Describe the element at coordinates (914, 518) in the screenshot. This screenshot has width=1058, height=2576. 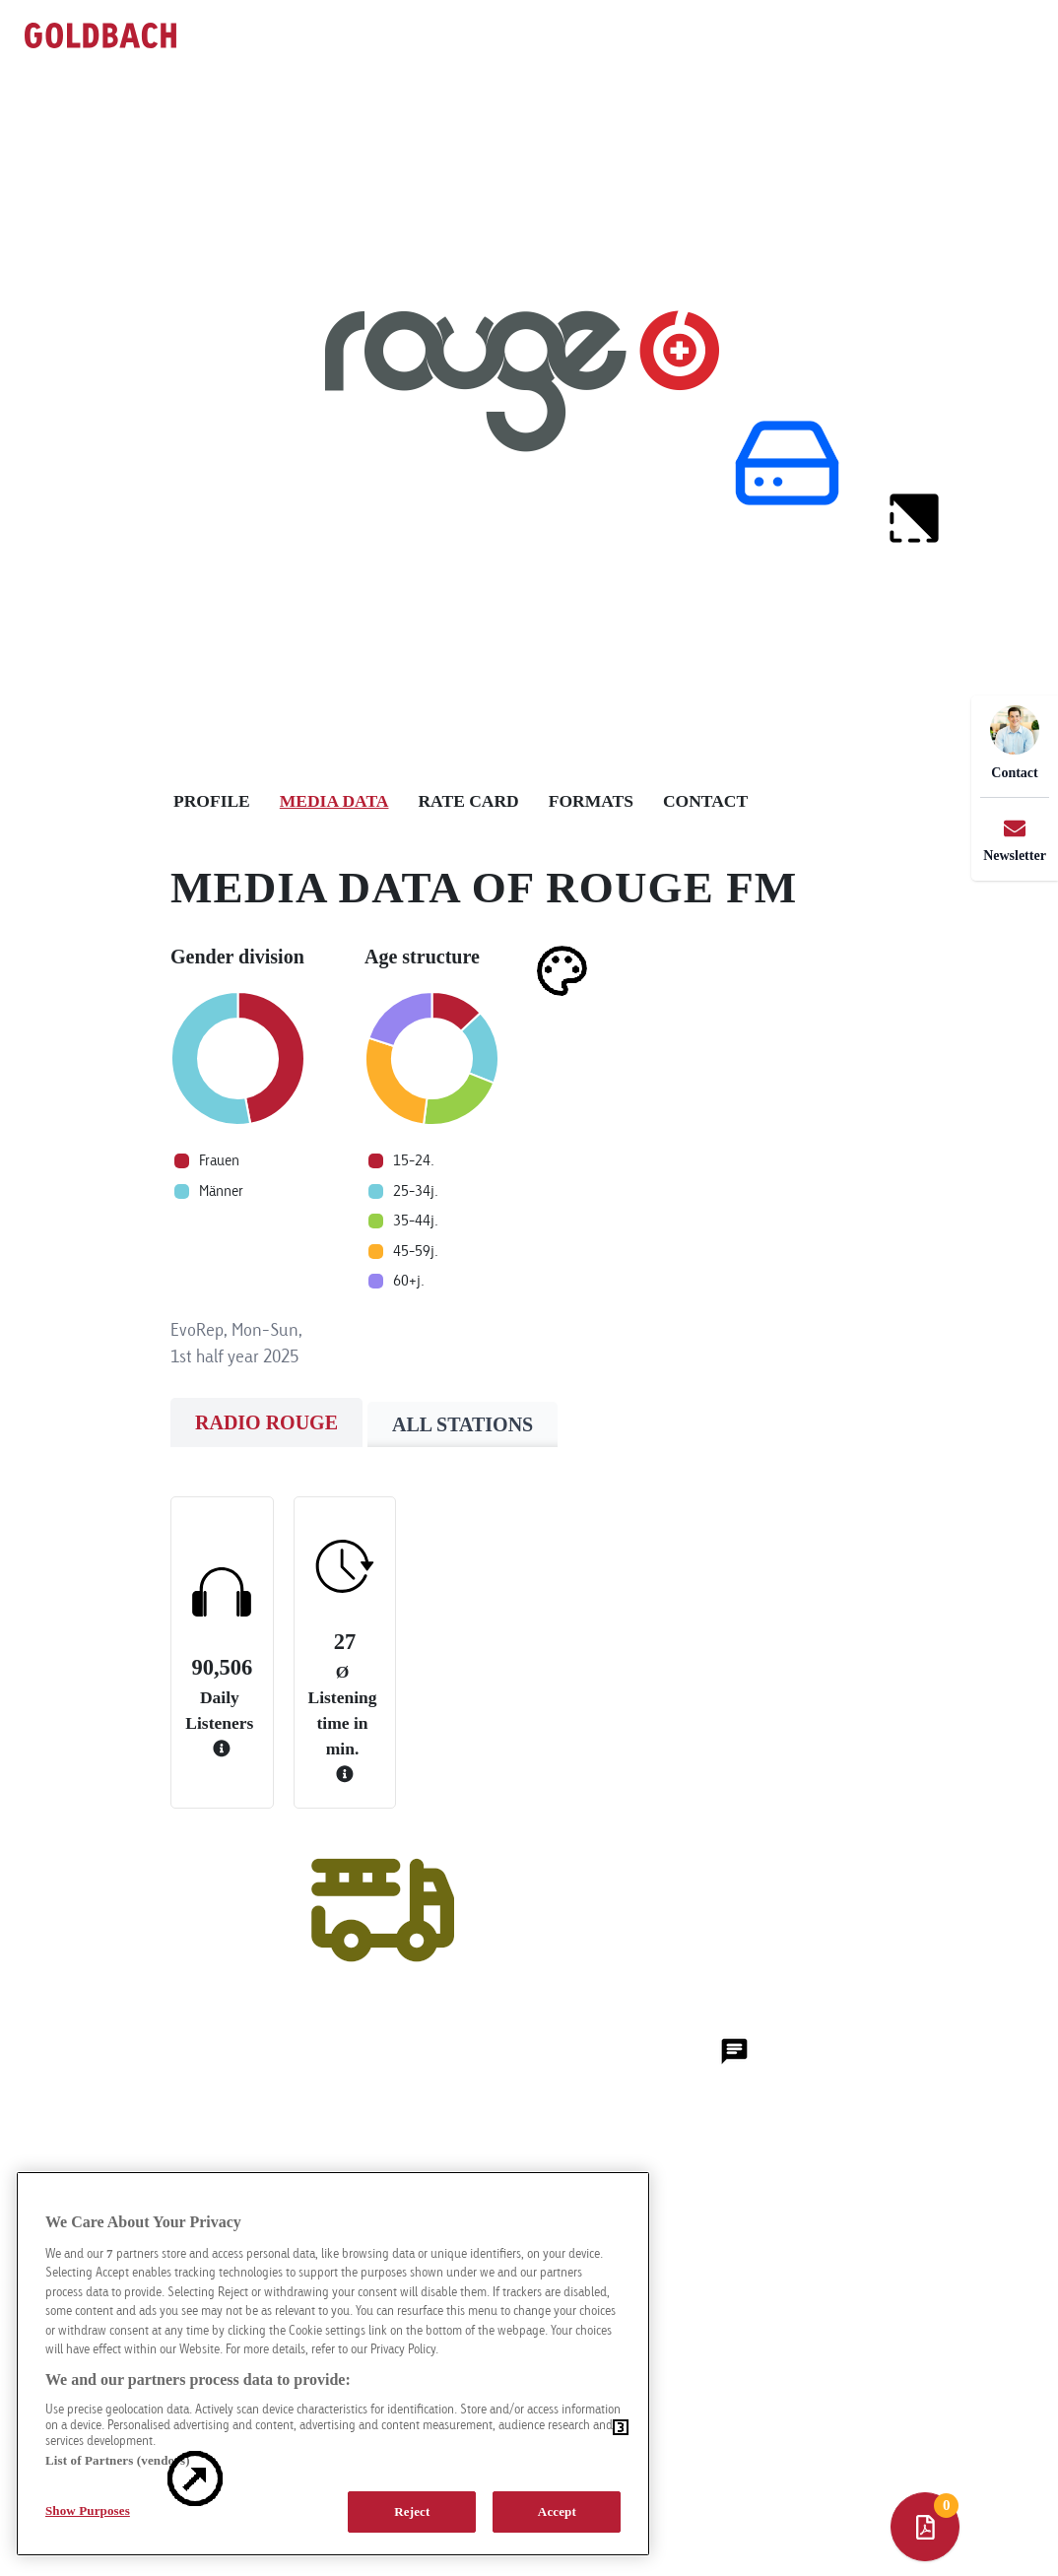
I see `invert current selection` at that location.